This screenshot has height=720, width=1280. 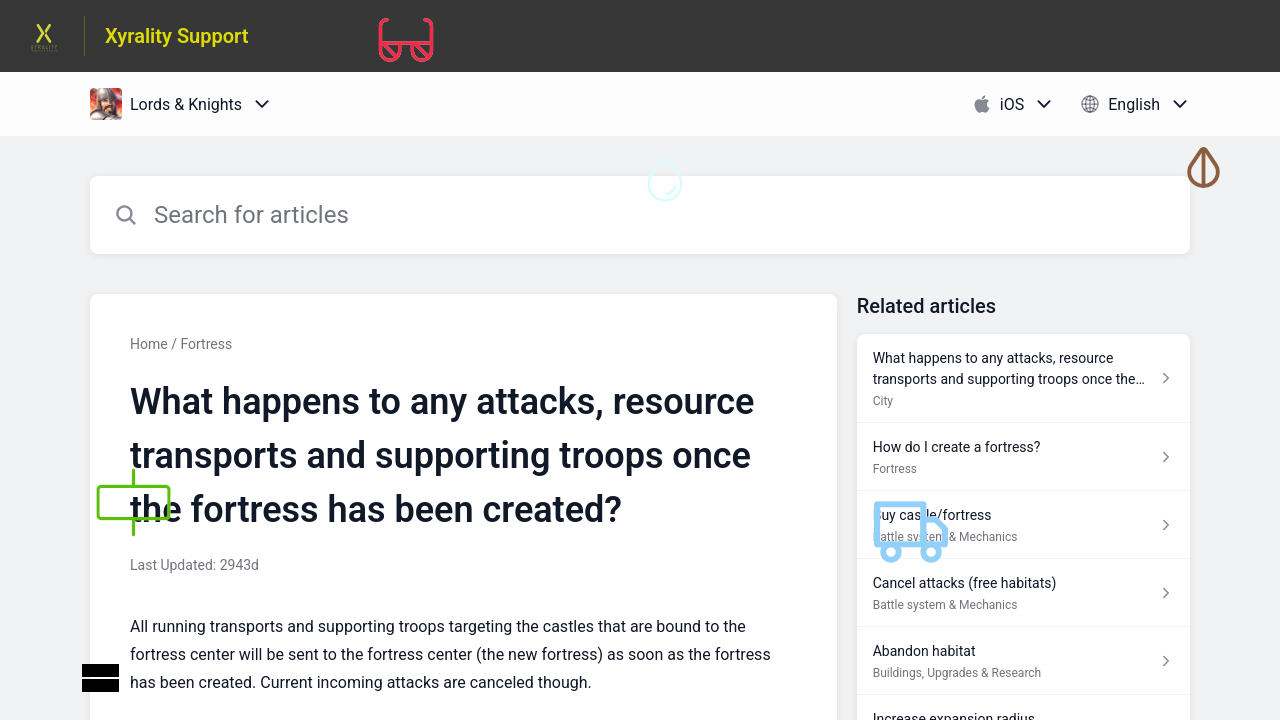 I want to click on toggle sunglasses or eyewear filter, so click(x=406, y=41).